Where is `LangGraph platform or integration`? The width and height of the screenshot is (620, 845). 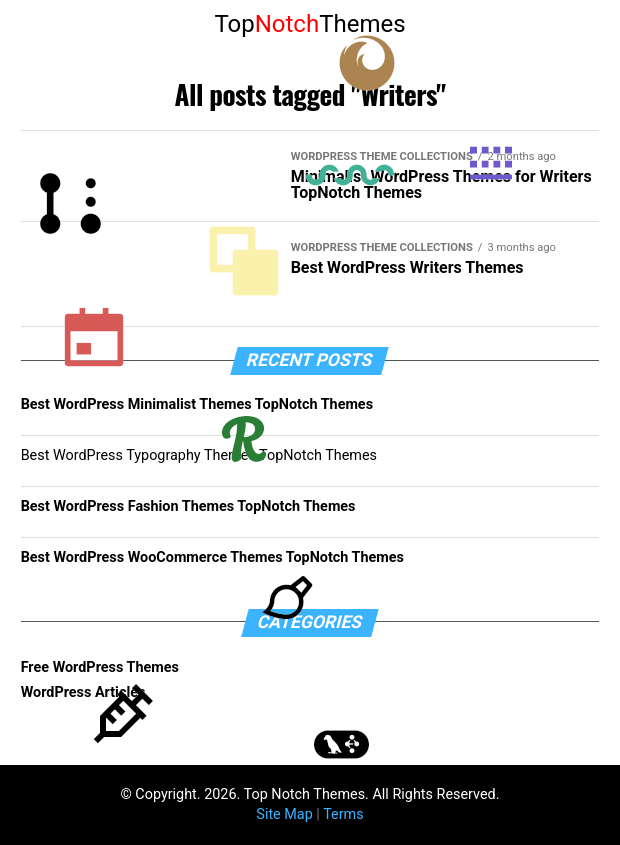 LangGraph platform or integration is located at coordinates (341, 744).